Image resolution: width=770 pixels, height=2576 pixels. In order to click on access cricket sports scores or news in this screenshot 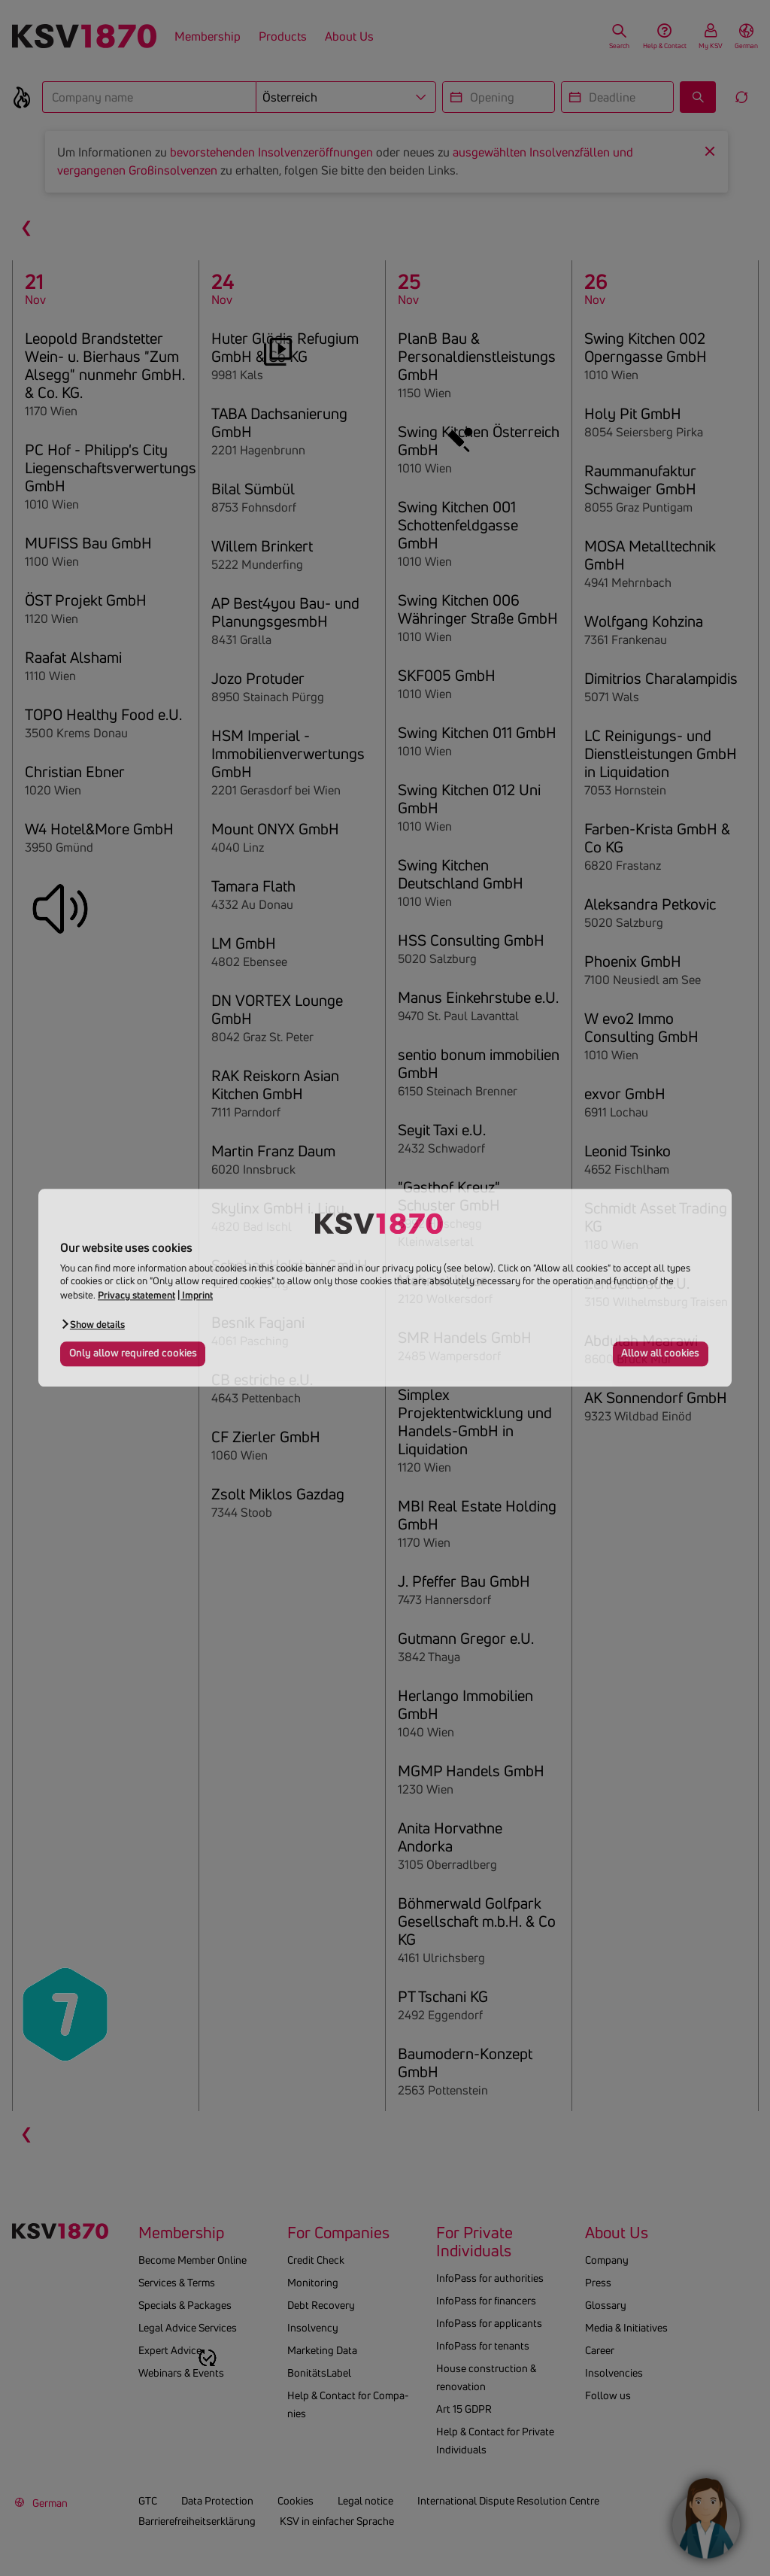, I will do `click(460, 440)`.